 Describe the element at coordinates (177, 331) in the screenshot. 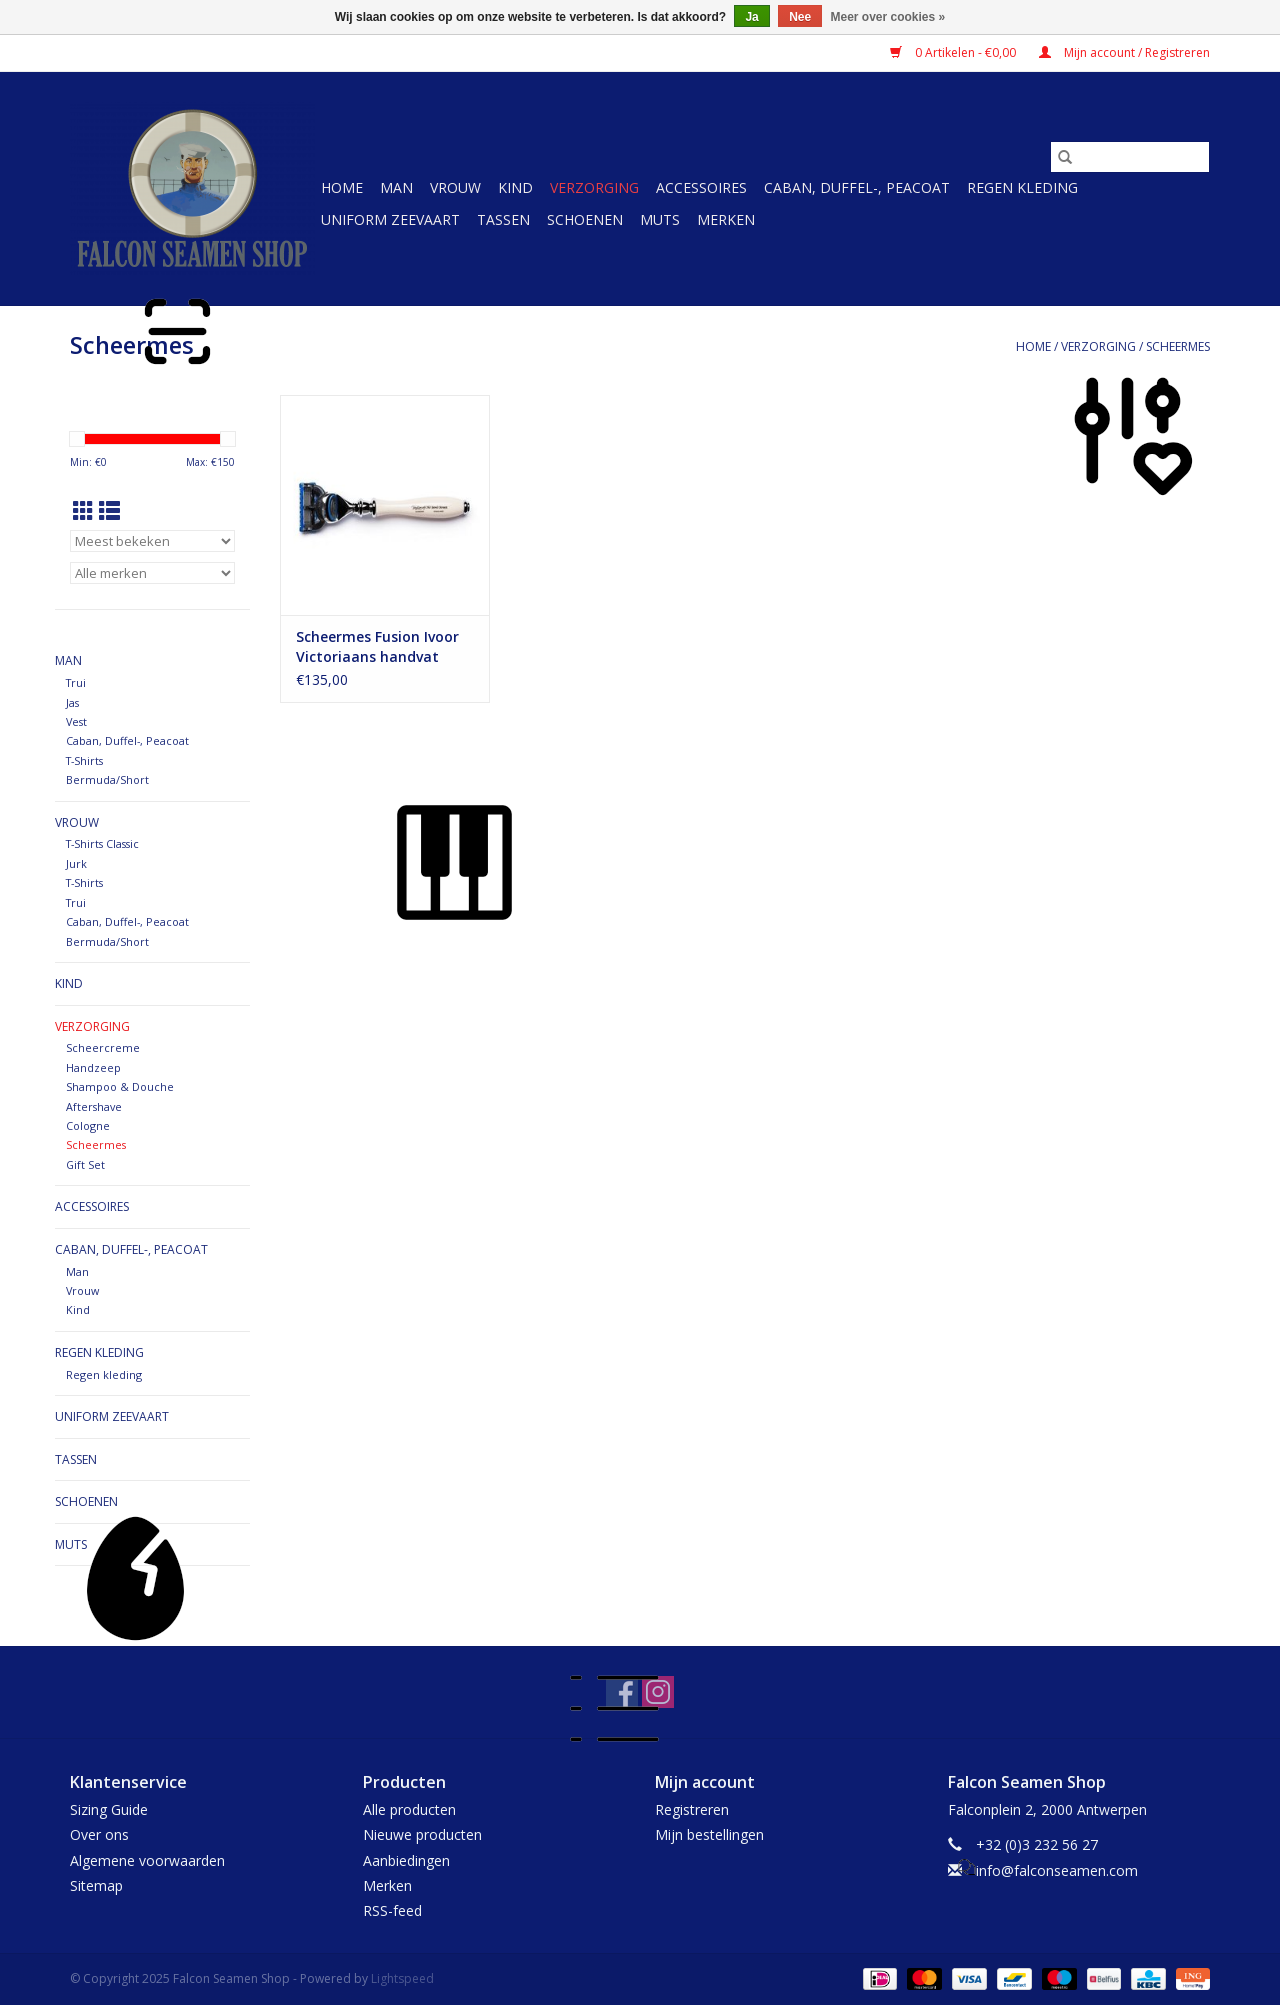

I see `scan a QR code or barcode` at that location.